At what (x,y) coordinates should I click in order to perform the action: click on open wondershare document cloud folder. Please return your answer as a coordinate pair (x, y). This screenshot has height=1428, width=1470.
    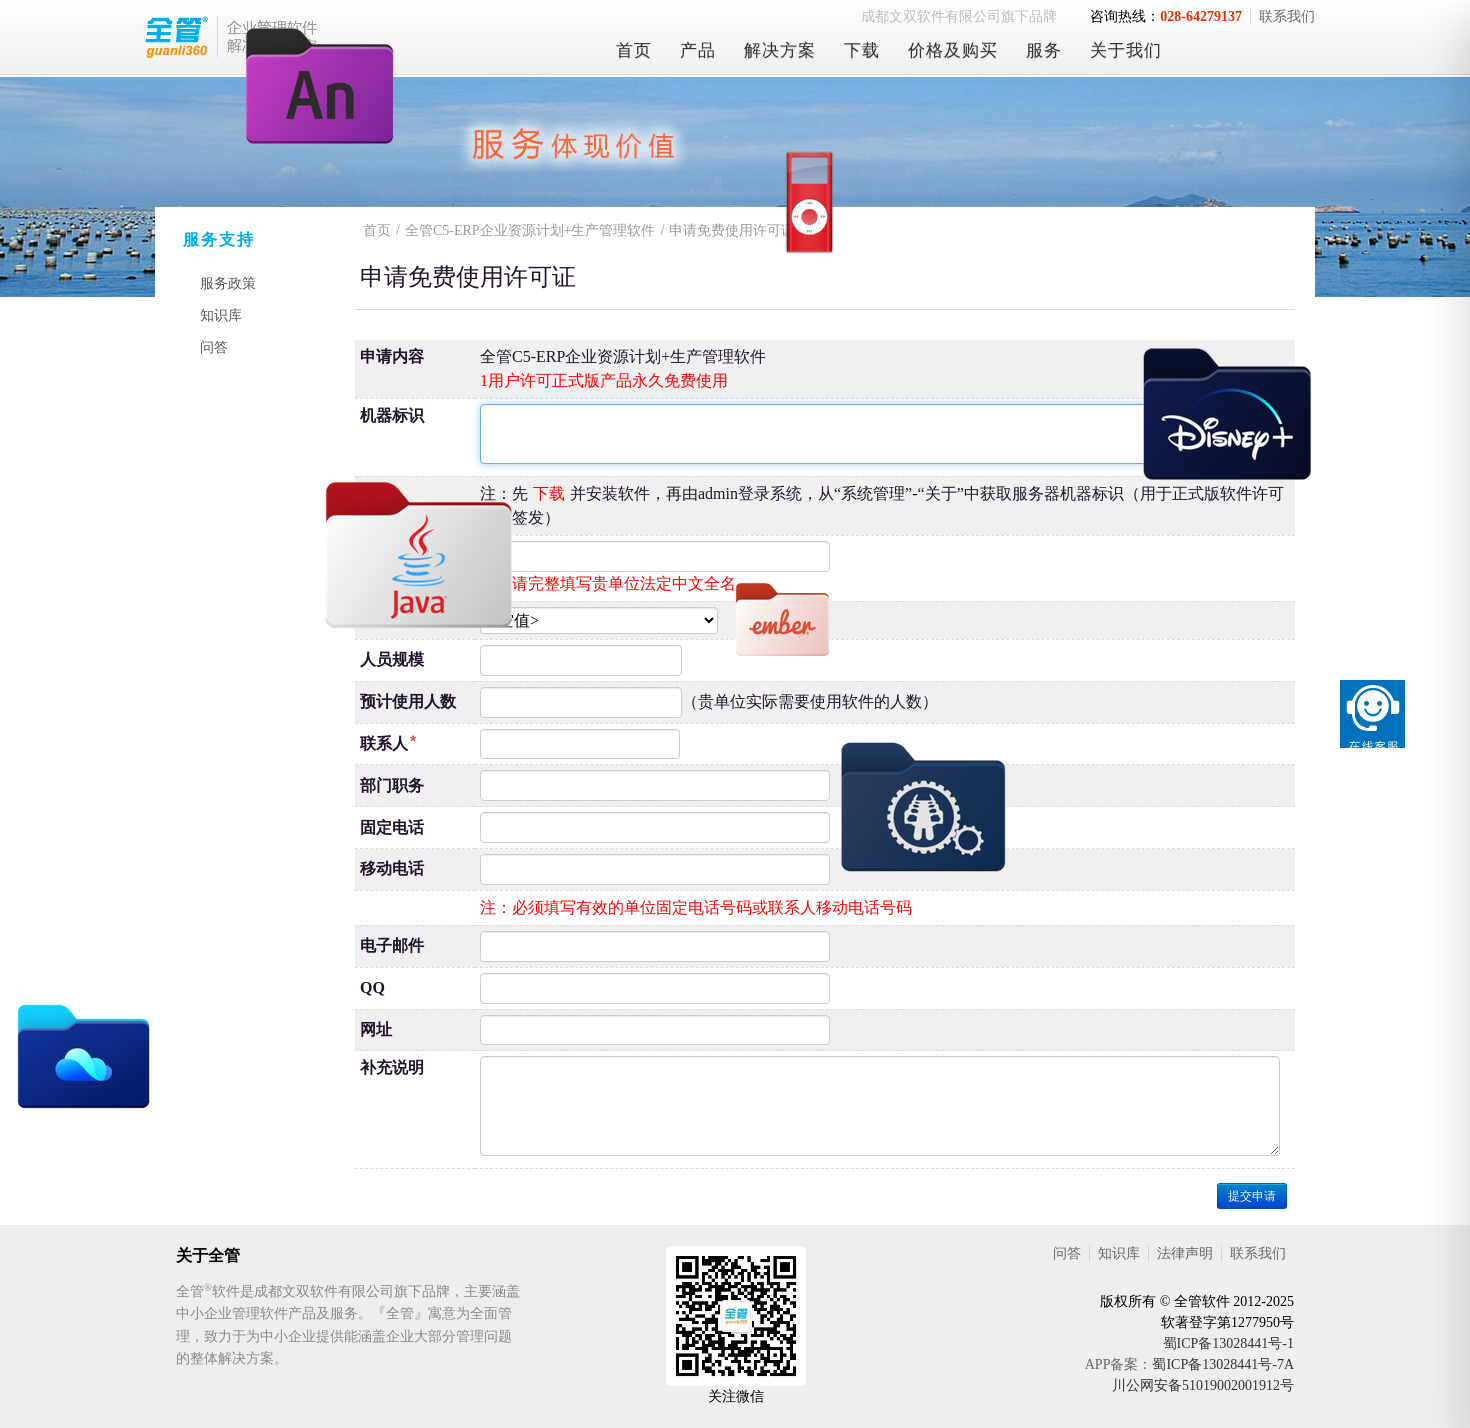
    Looking at the image, I should click on (83, 1060).